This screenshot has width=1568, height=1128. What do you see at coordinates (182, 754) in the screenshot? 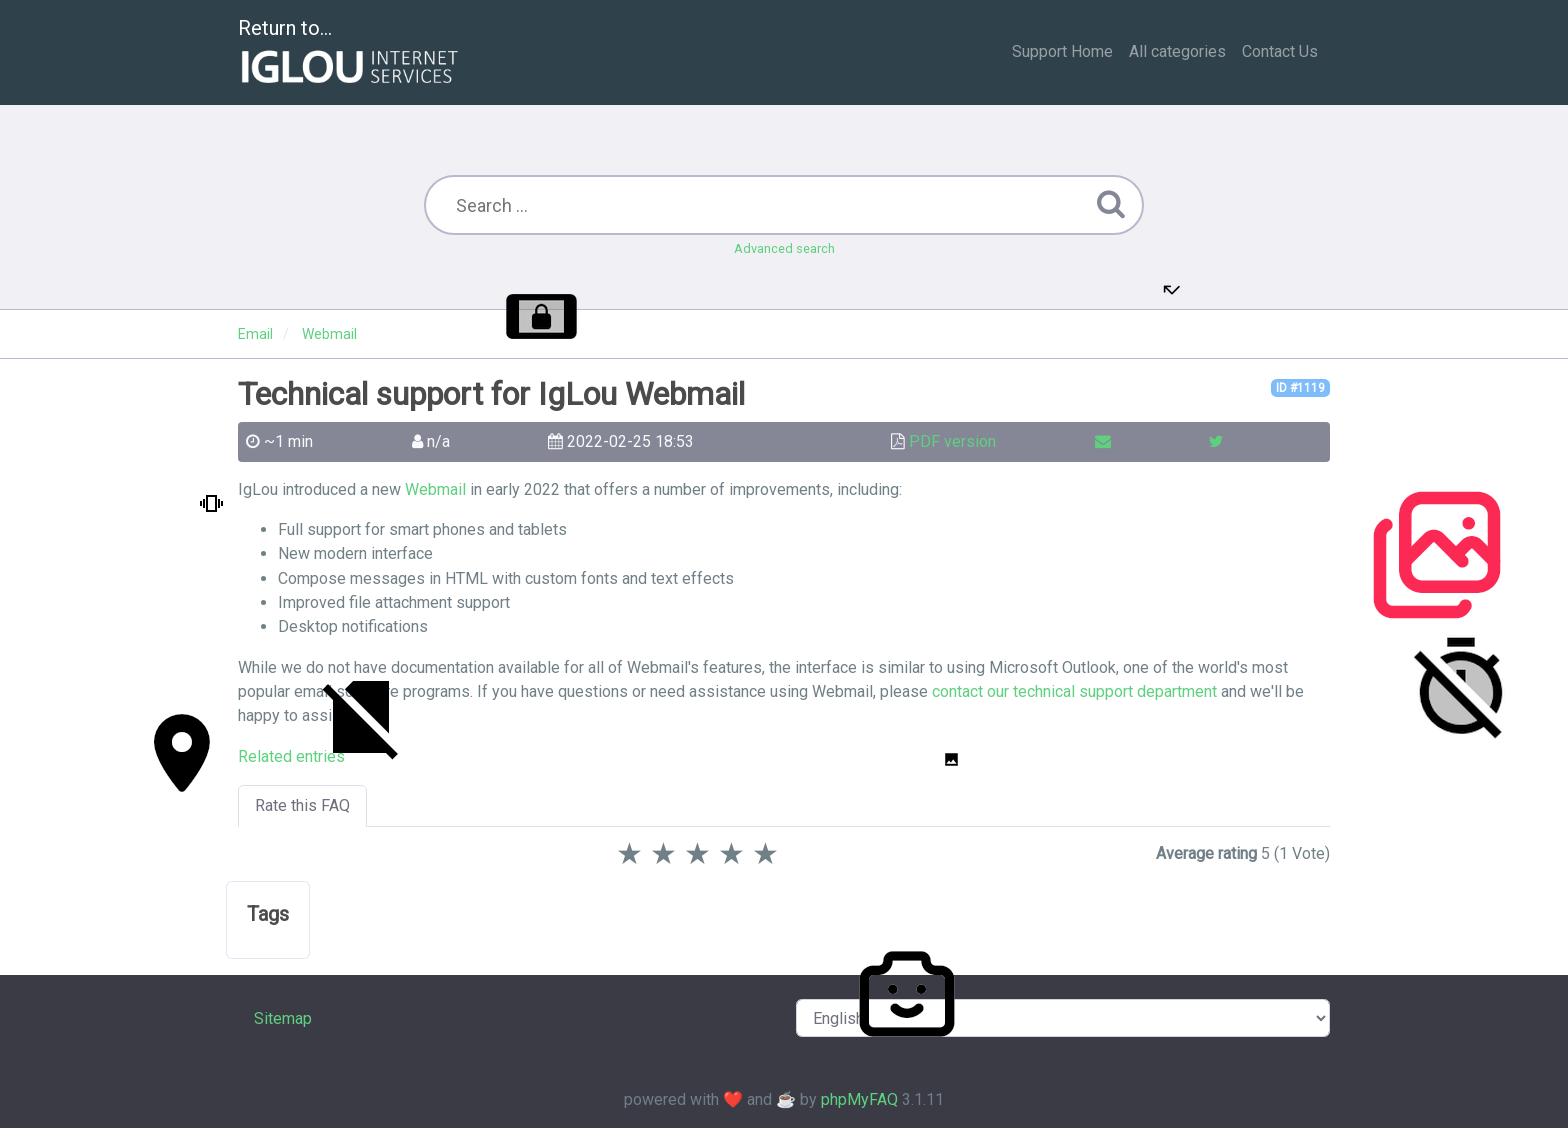
I see `view current location on map` at bounding box center [182, 754].